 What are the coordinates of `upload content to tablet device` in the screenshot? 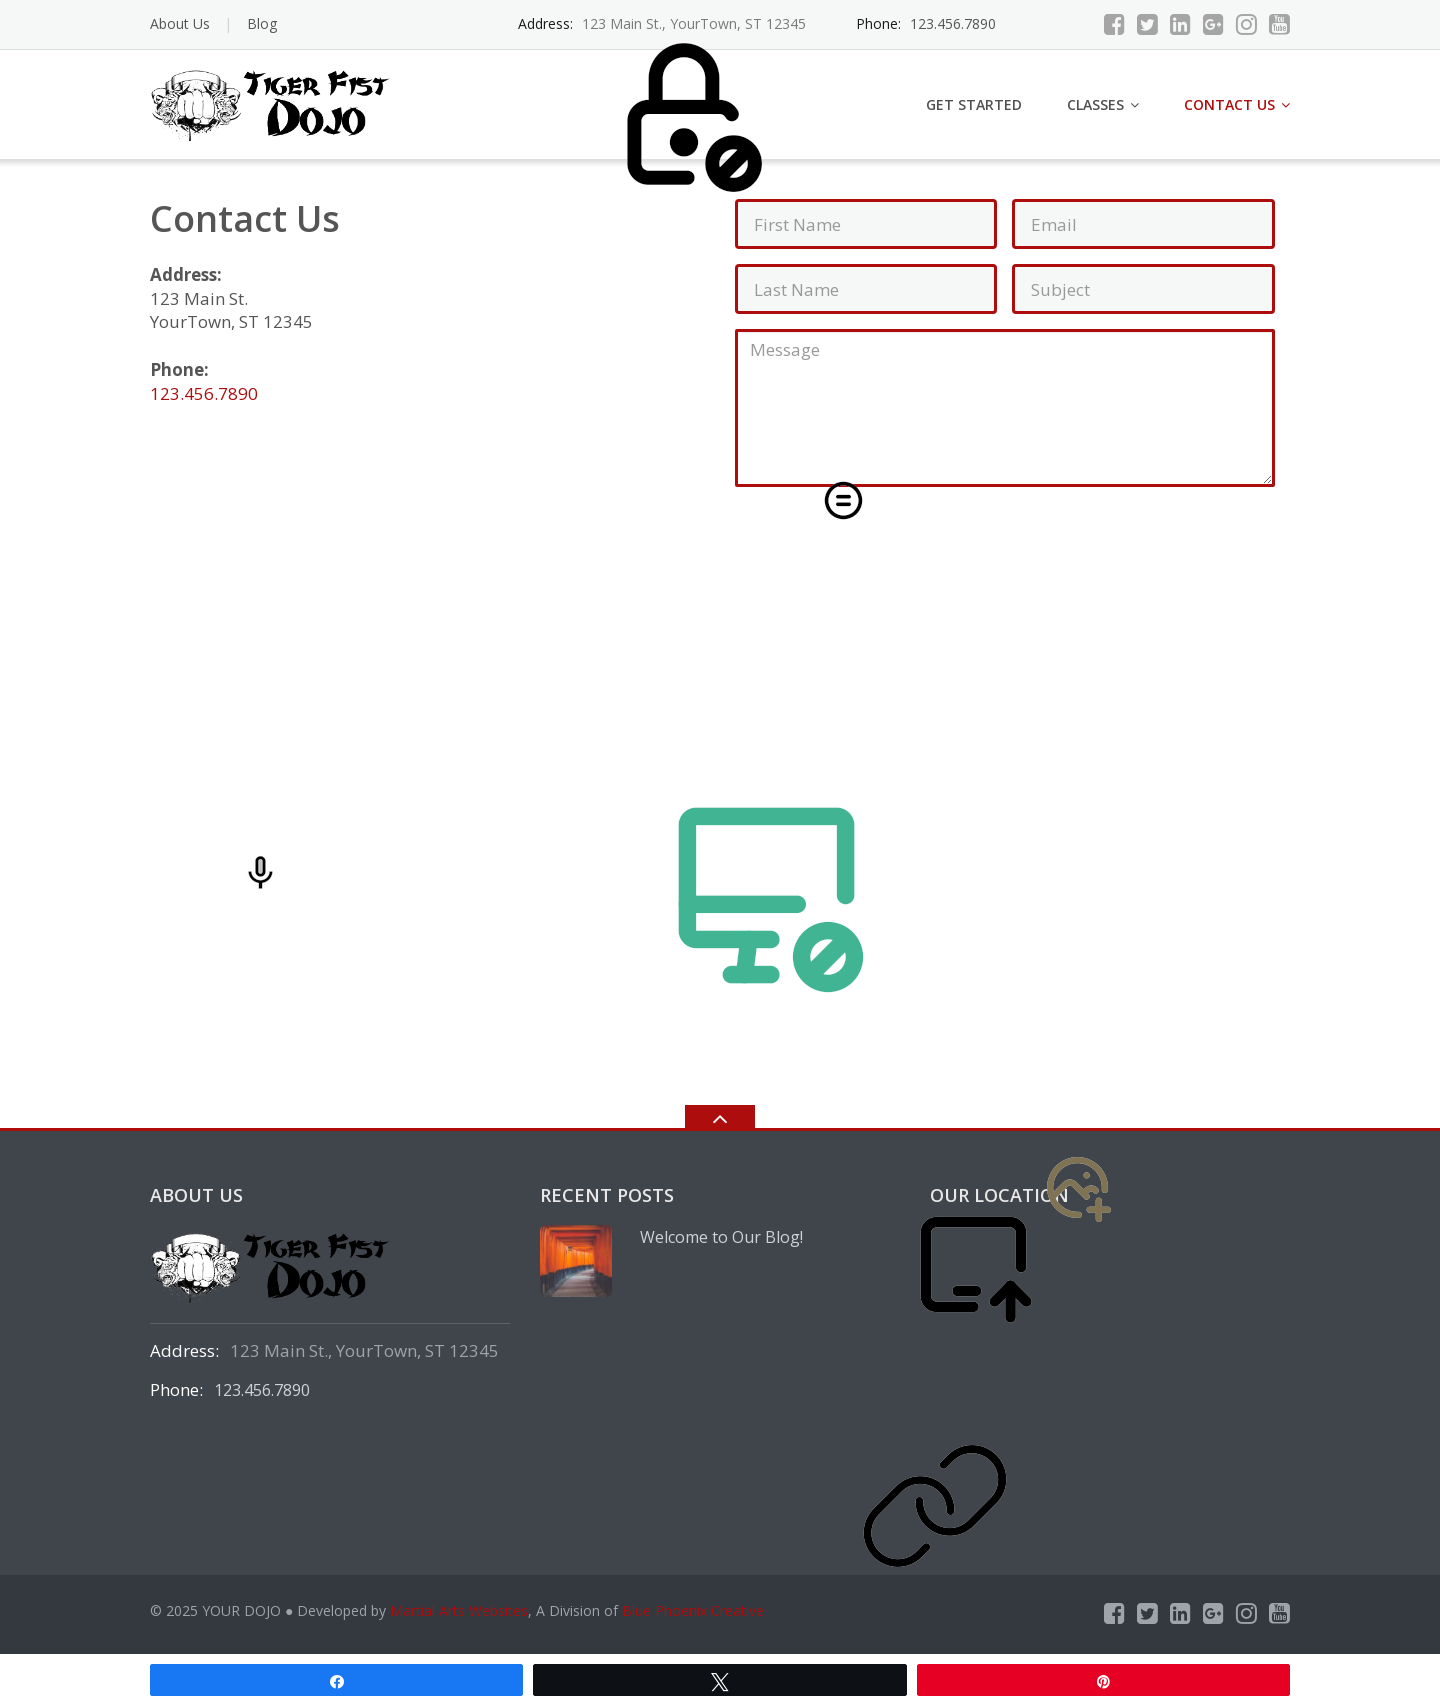 It's located at (973, 1264).